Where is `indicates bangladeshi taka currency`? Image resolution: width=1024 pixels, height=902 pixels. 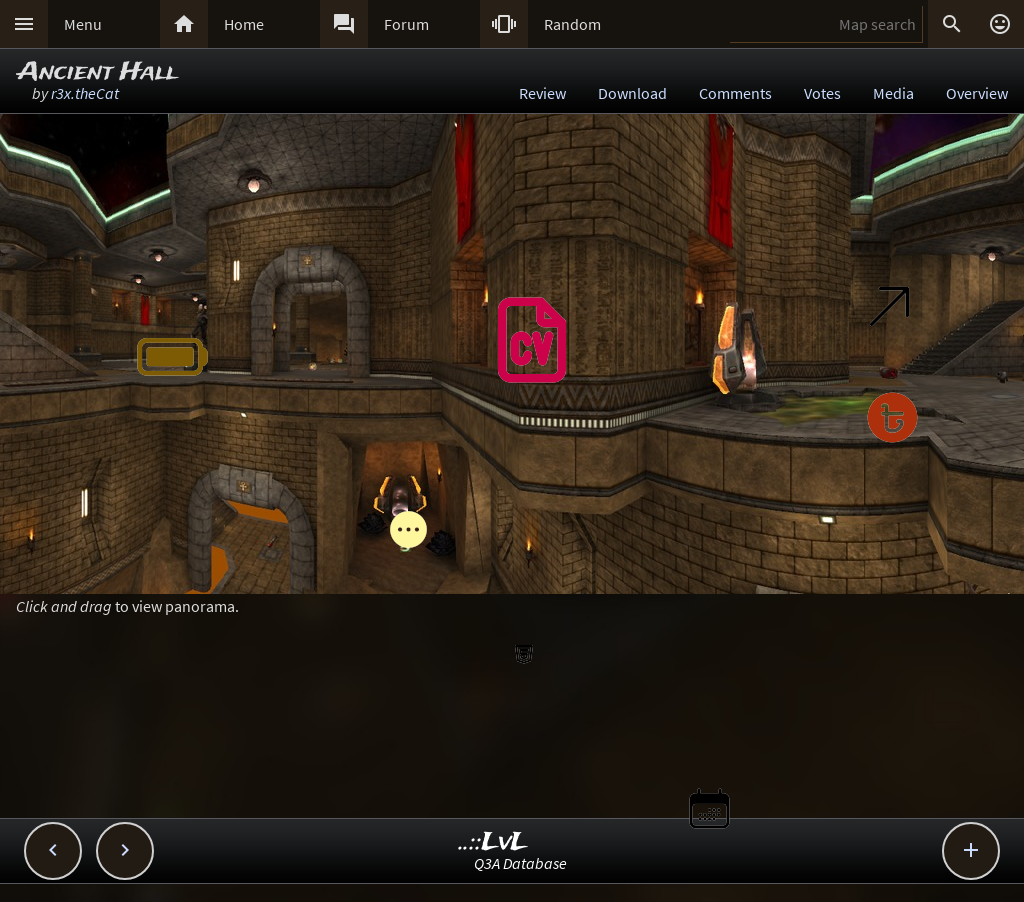
indicates bangladeshi taka currency is located at coordinates (892, 417).